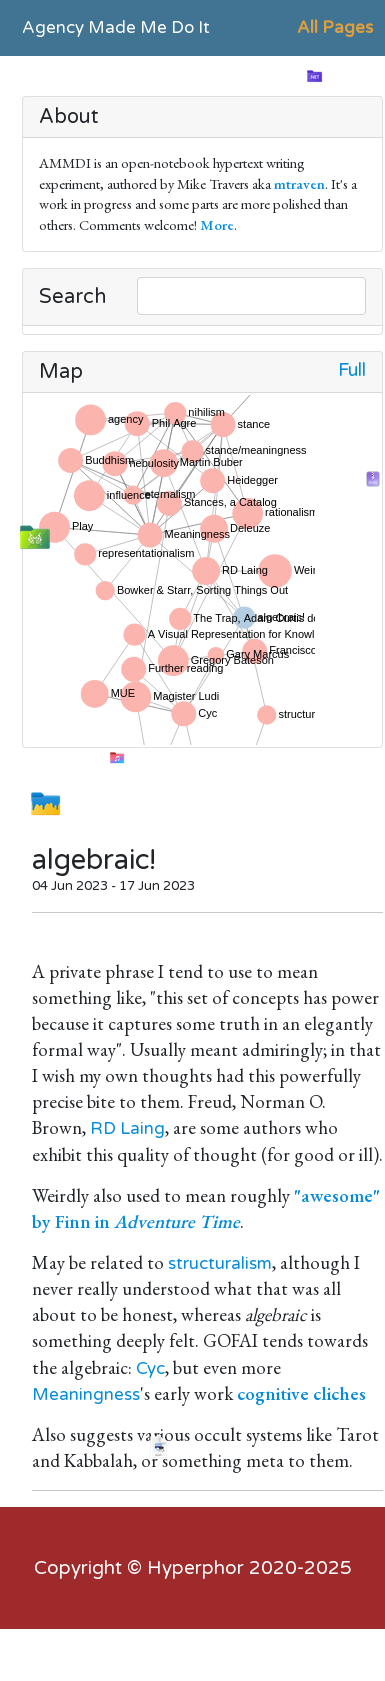  I want to click on open apple music folder, so click(117, 758).